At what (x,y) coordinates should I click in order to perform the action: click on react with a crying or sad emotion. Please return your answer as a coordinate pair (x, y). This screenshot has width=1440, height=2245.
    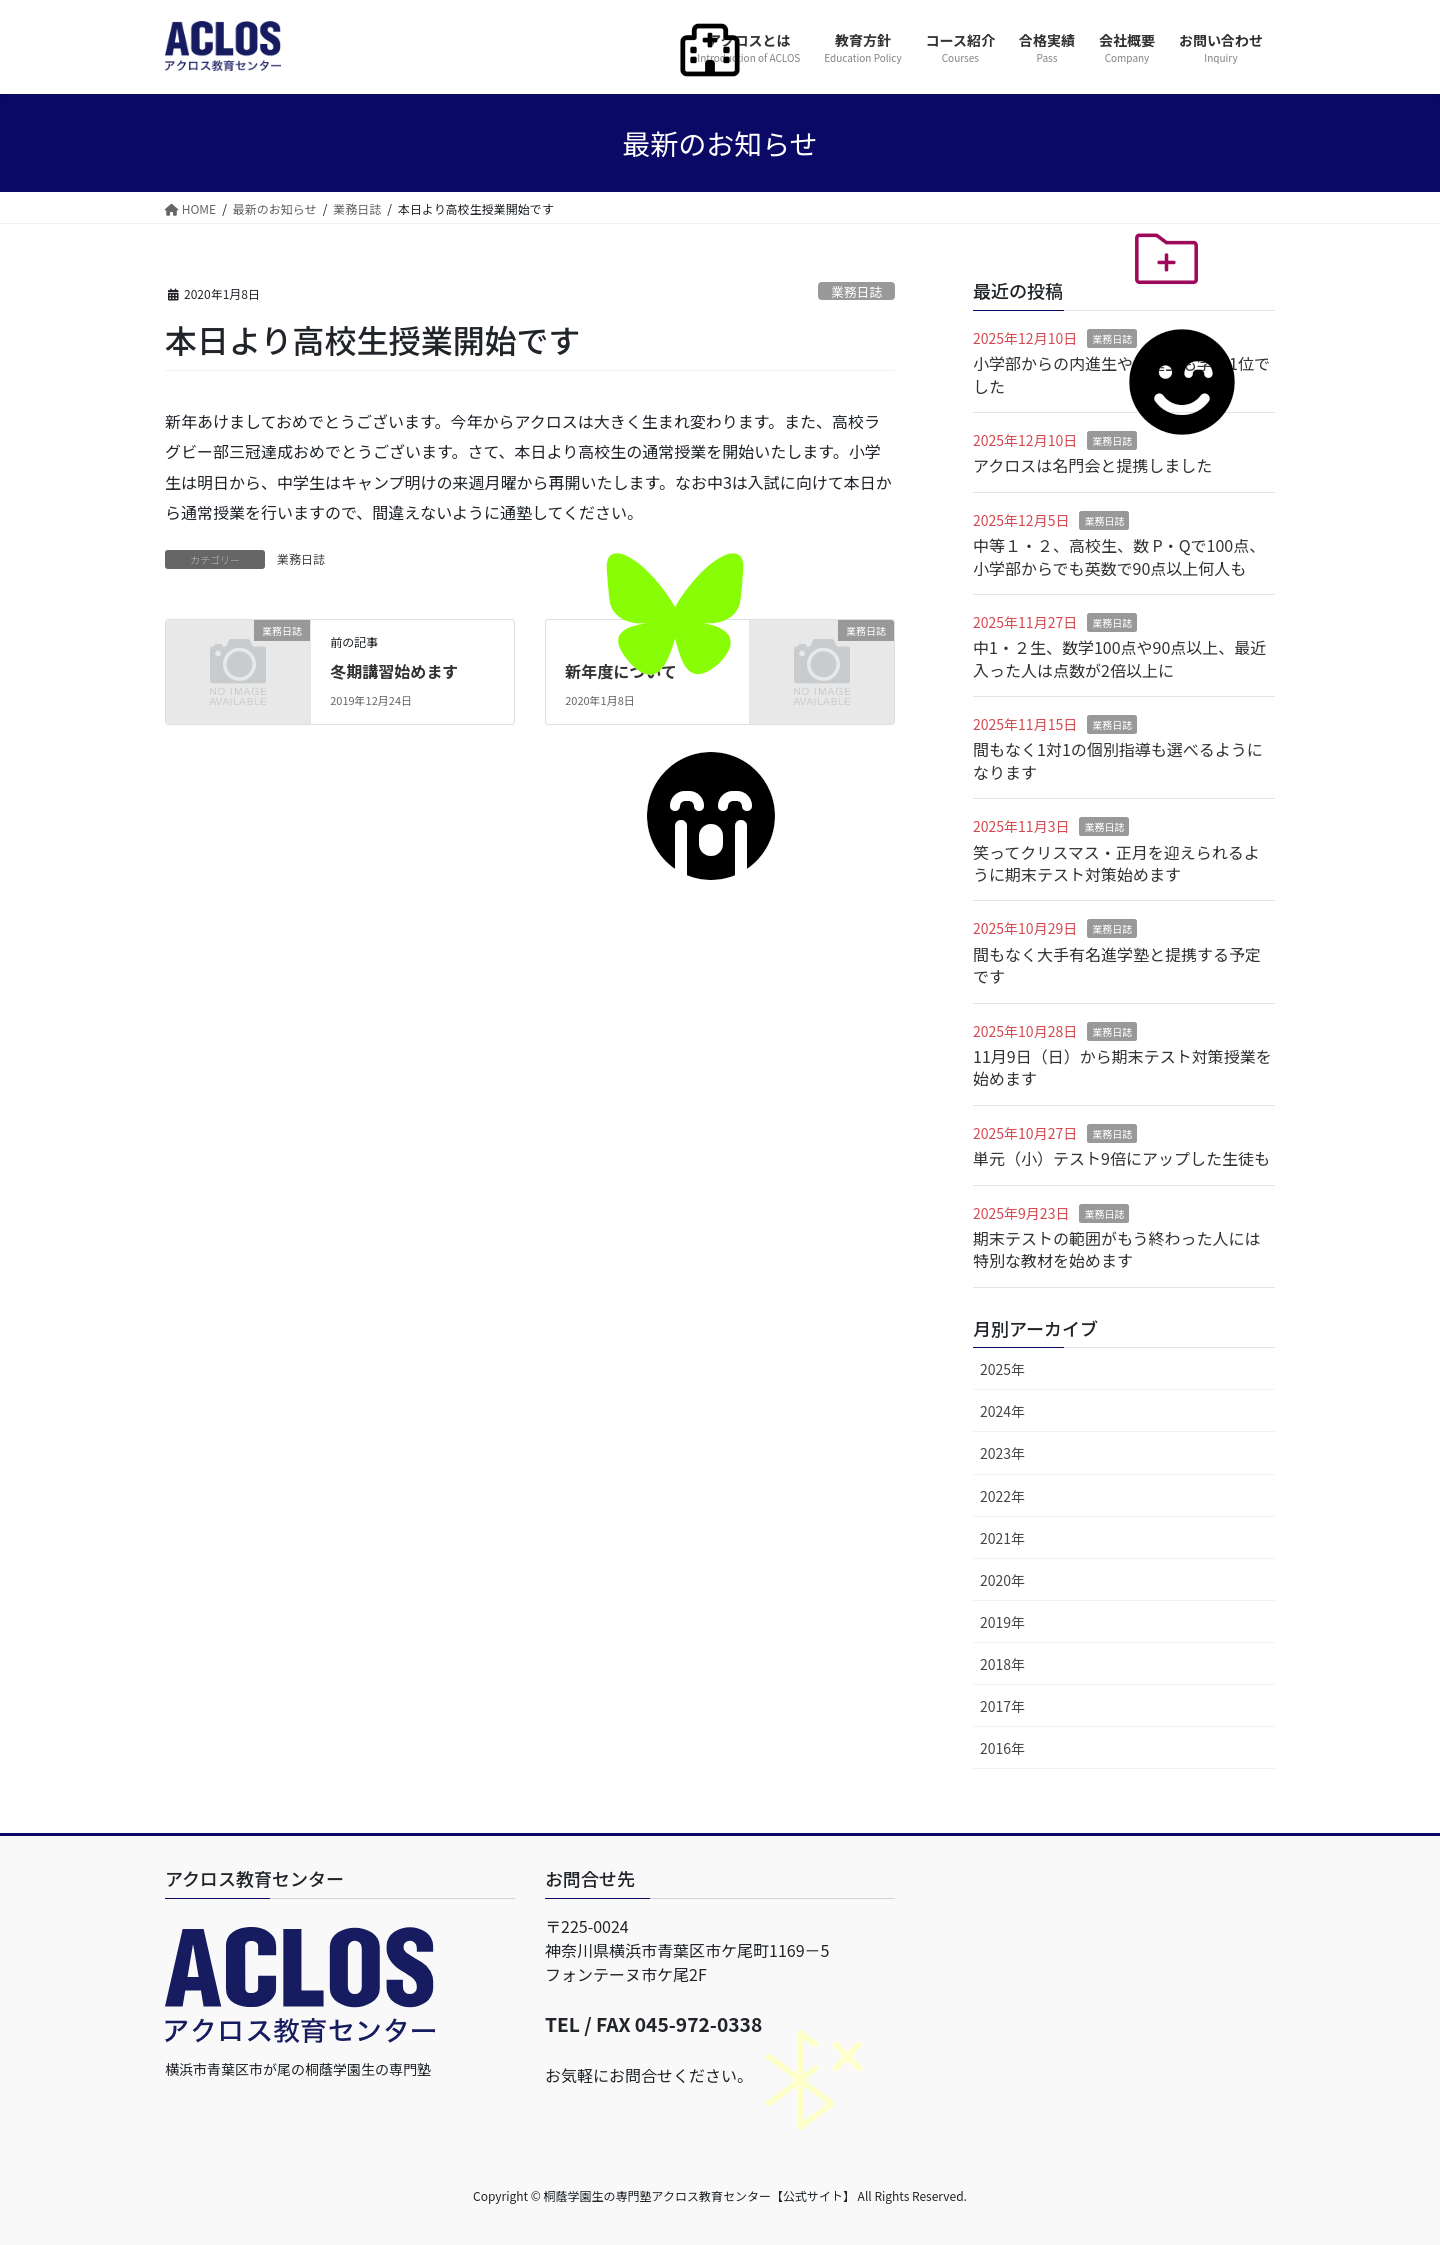
    Looking at the image, I should click on (711, 816).